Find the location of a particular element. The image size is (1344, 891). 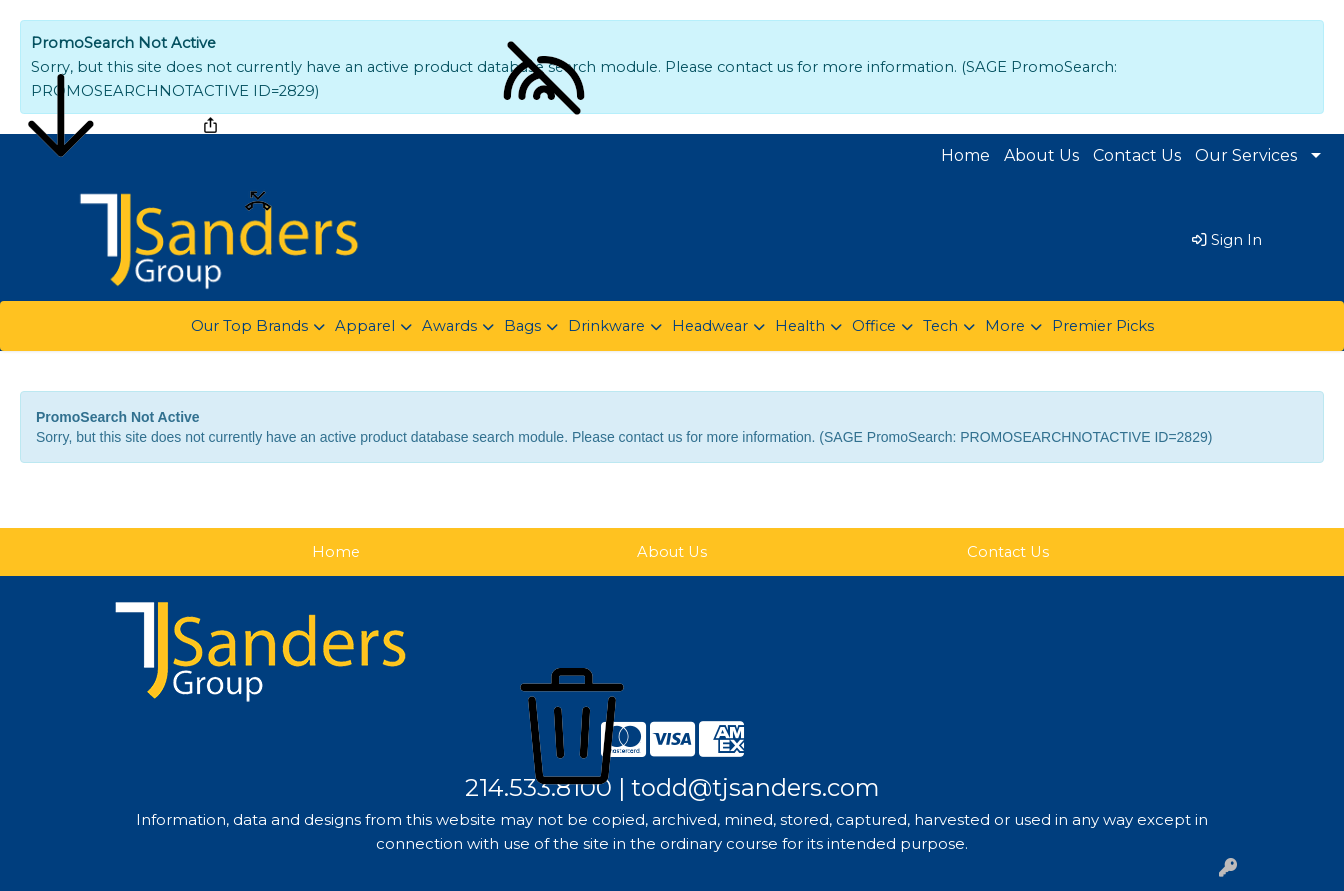

delete selected item is located at coordinates (572, 730).